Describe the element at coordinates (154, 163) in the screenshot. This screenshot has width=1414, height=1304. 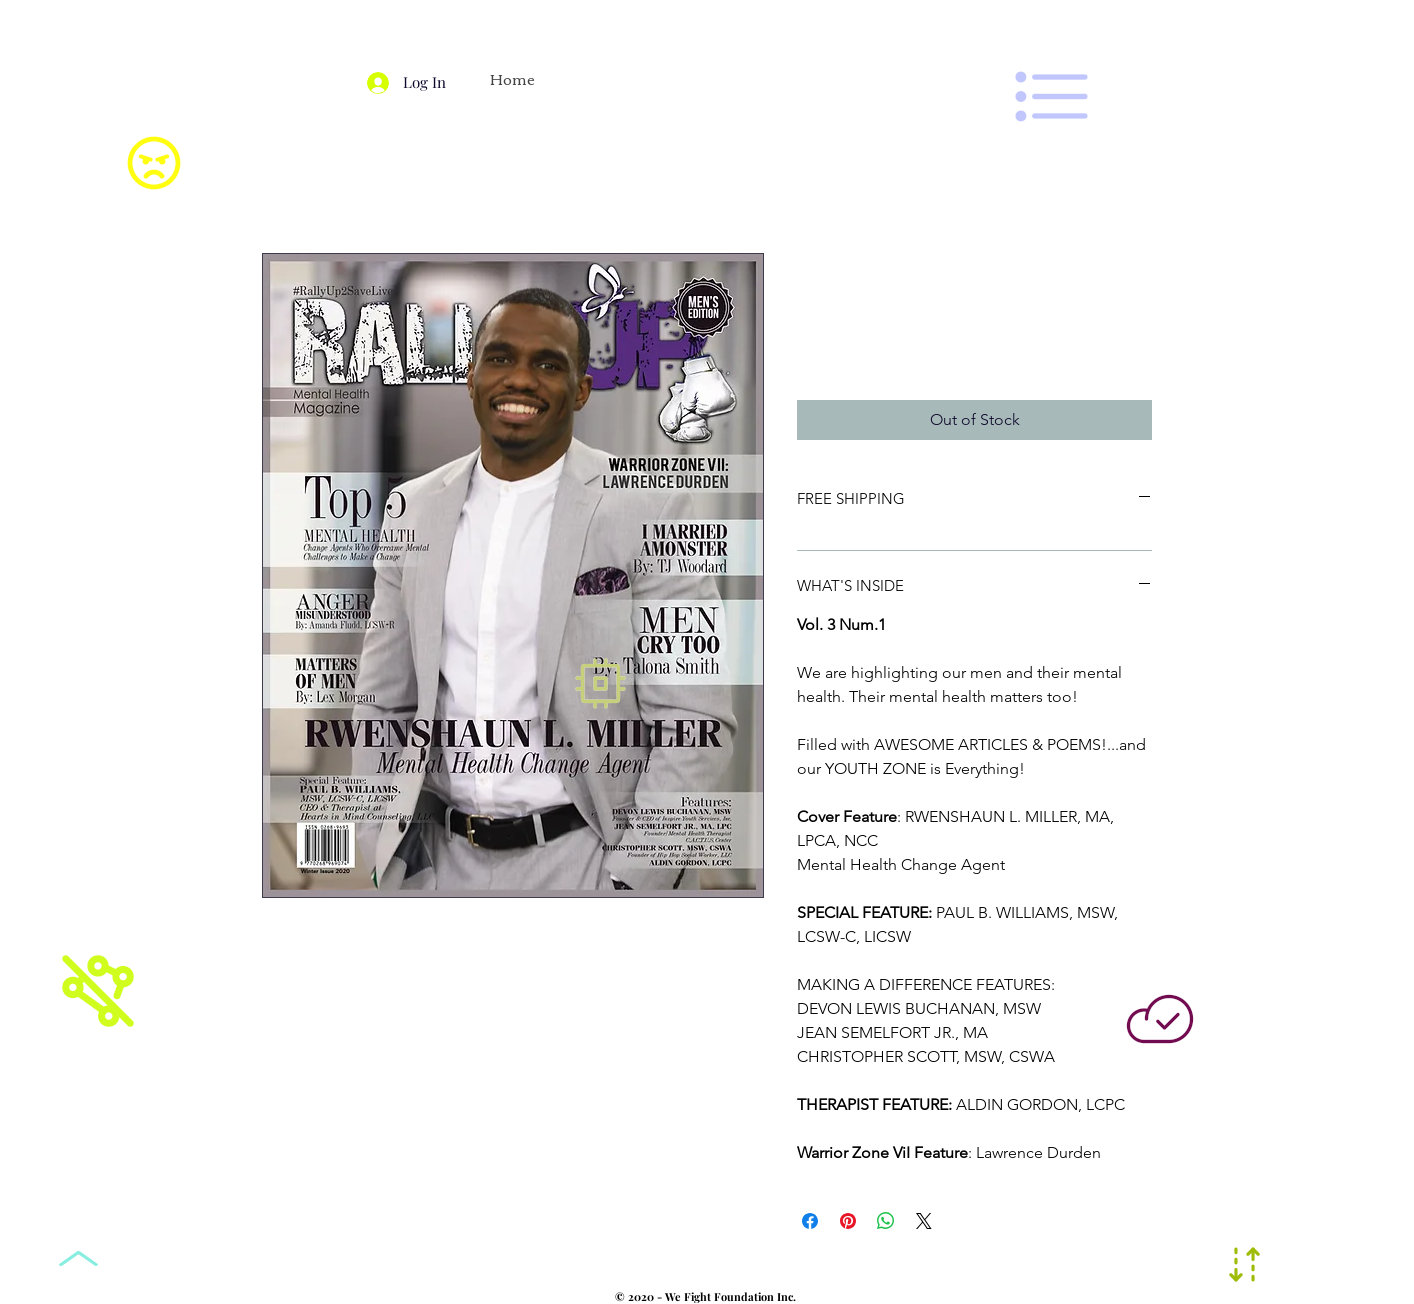
I see `react to a message with anger` at that location.